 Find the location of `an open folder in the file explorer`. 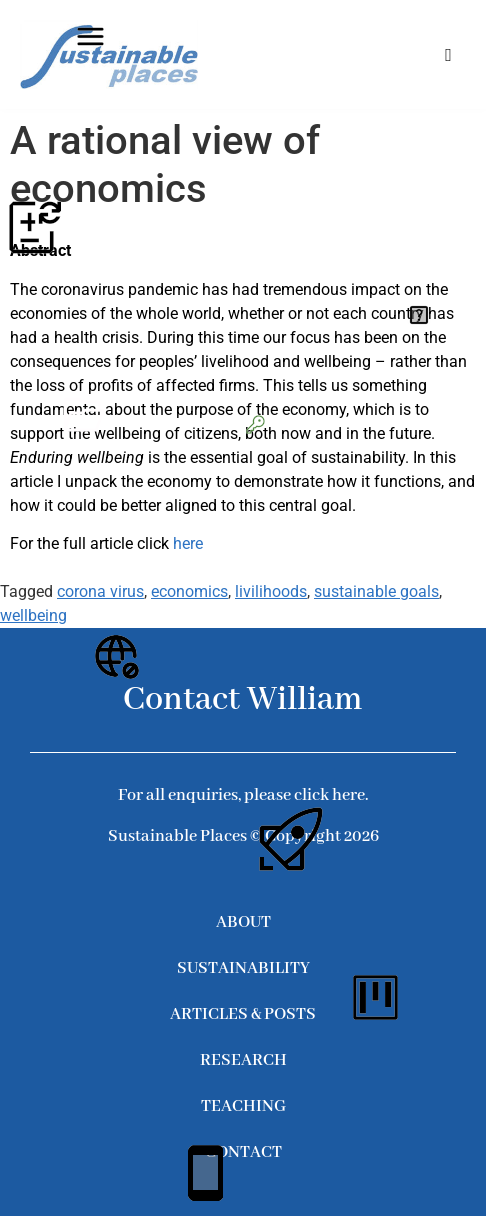

an open folder in the file explorer is located at coordinates (83, 414).